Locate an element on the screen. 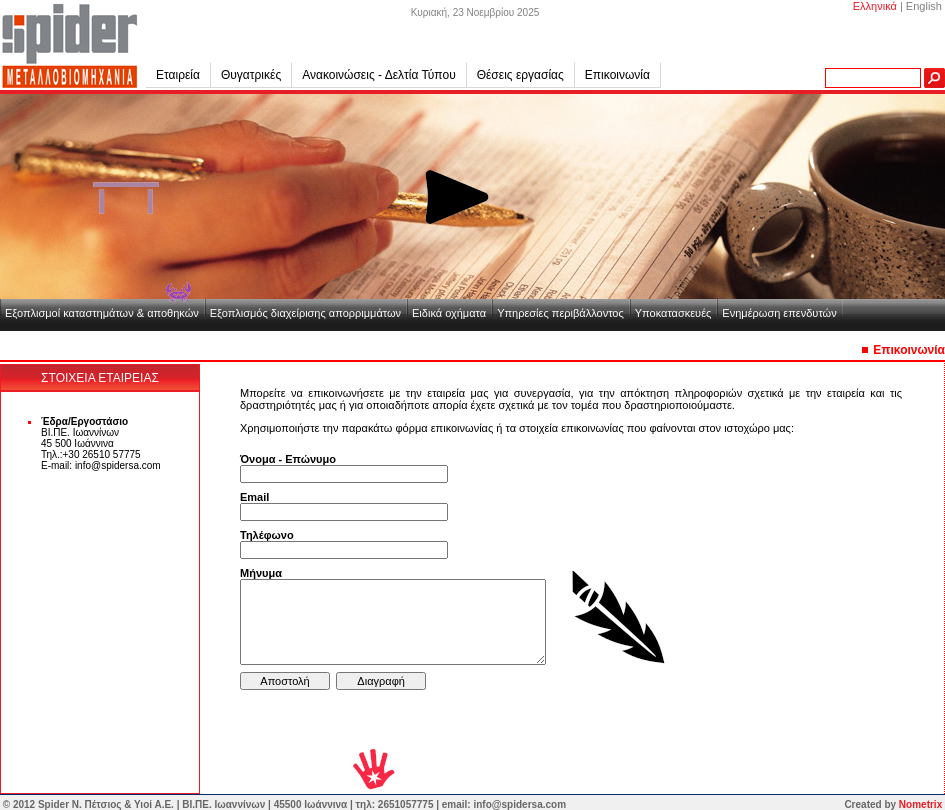 This screenshot has width=945, height=810. start or resume media playback is located at coordinates (457, 197).